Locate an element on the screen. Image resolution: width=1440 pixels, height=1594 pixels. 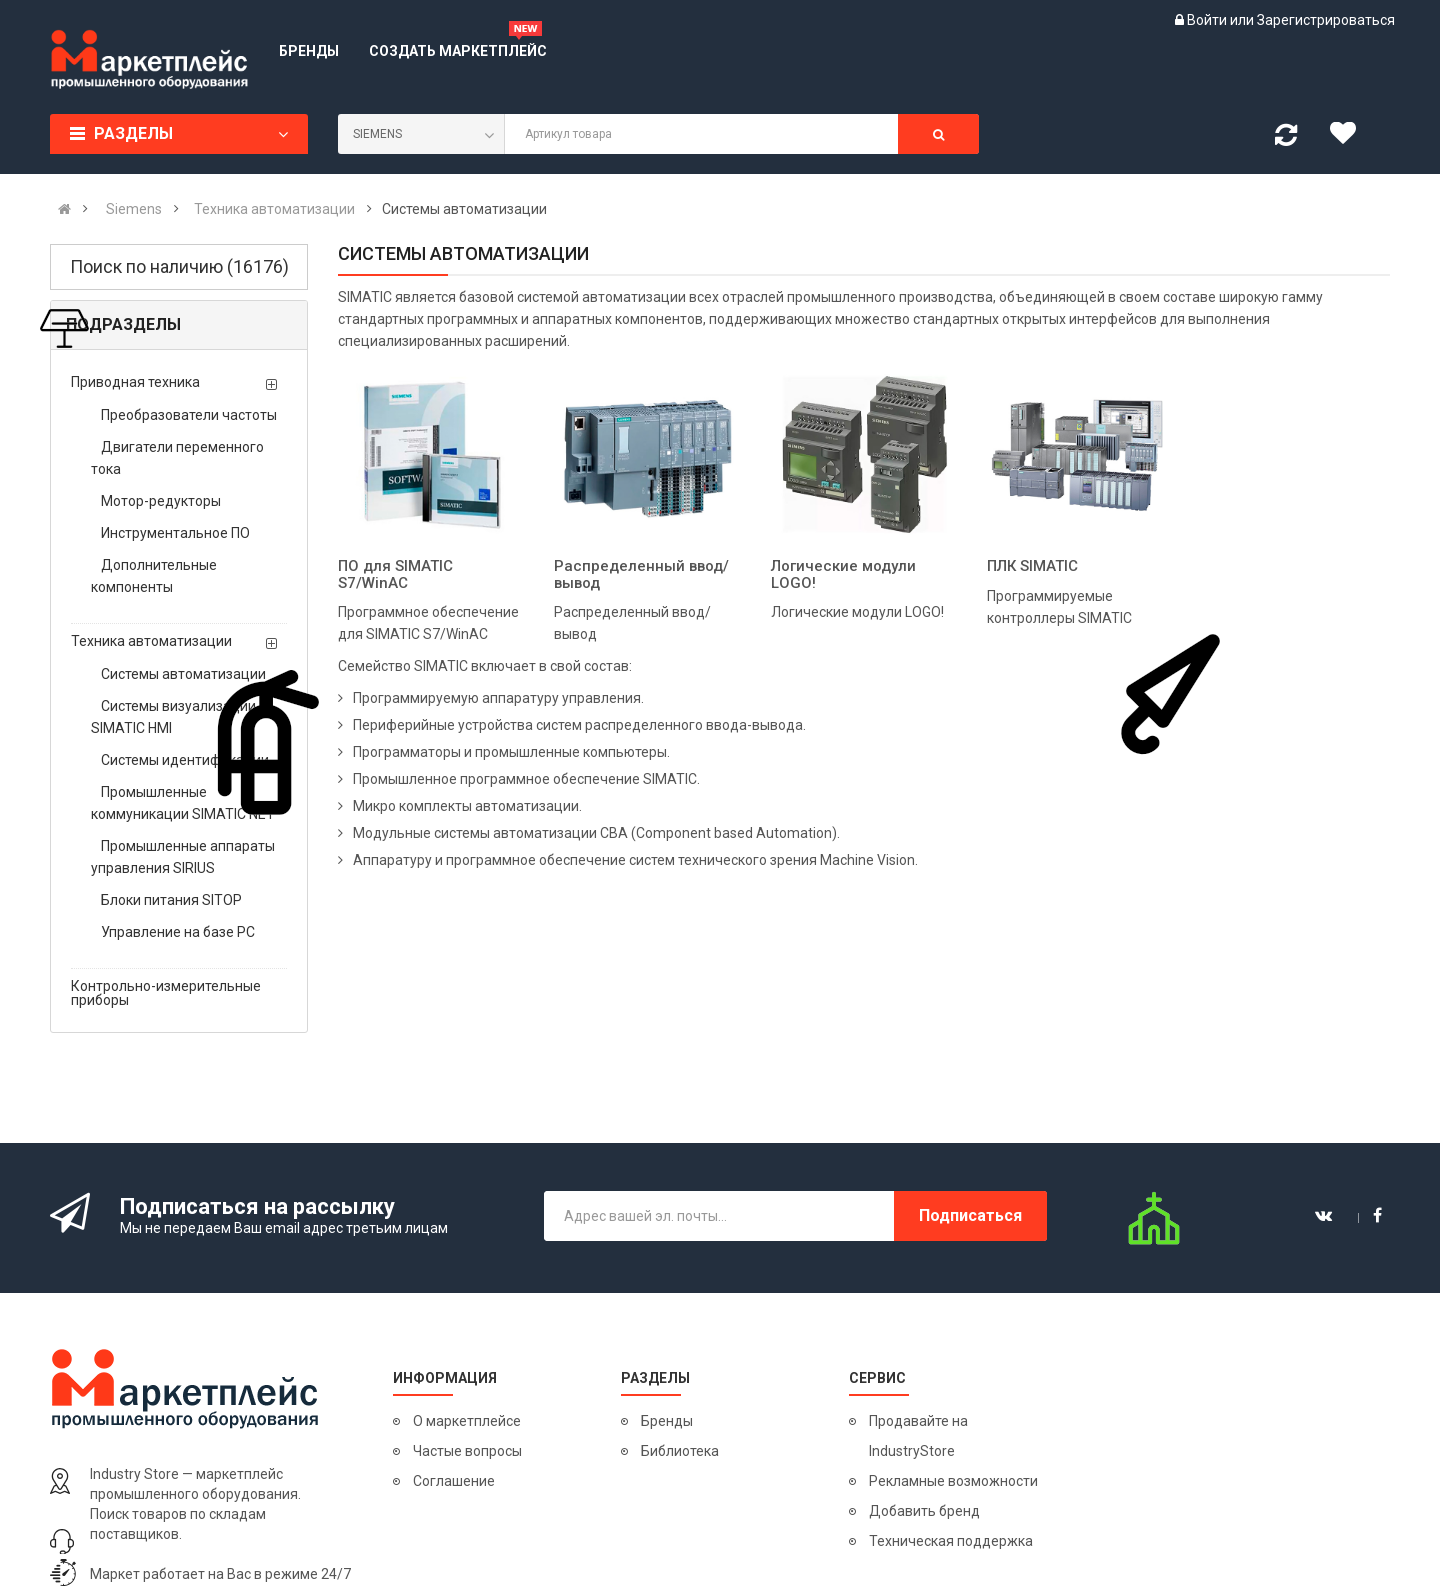
indicates a nearby church or place of worship is located at coordinates (1154, 1221).